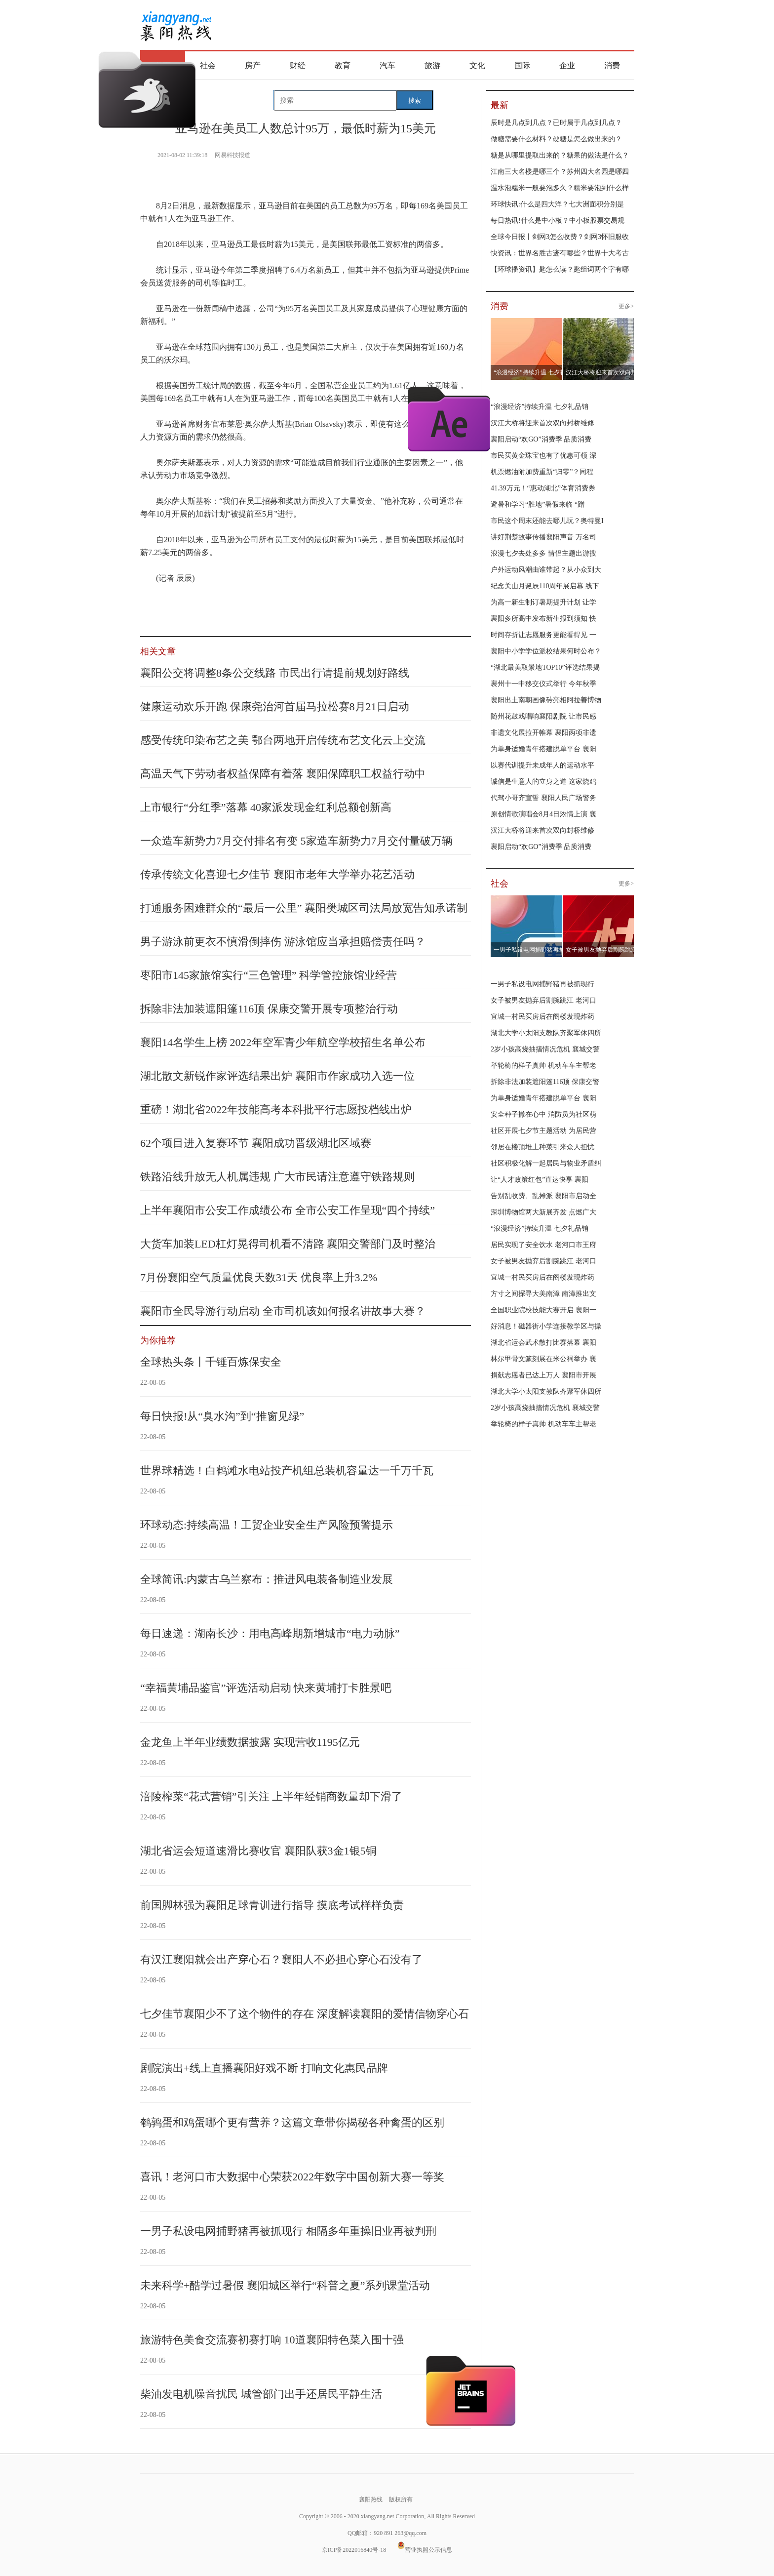 The width and height of the screenshot is (774, 2576). What do you see at coordinates (470, 2393) in the screenshot?
I see `open JetBrains IDE projects folder` at bounding box center [470, 2393].